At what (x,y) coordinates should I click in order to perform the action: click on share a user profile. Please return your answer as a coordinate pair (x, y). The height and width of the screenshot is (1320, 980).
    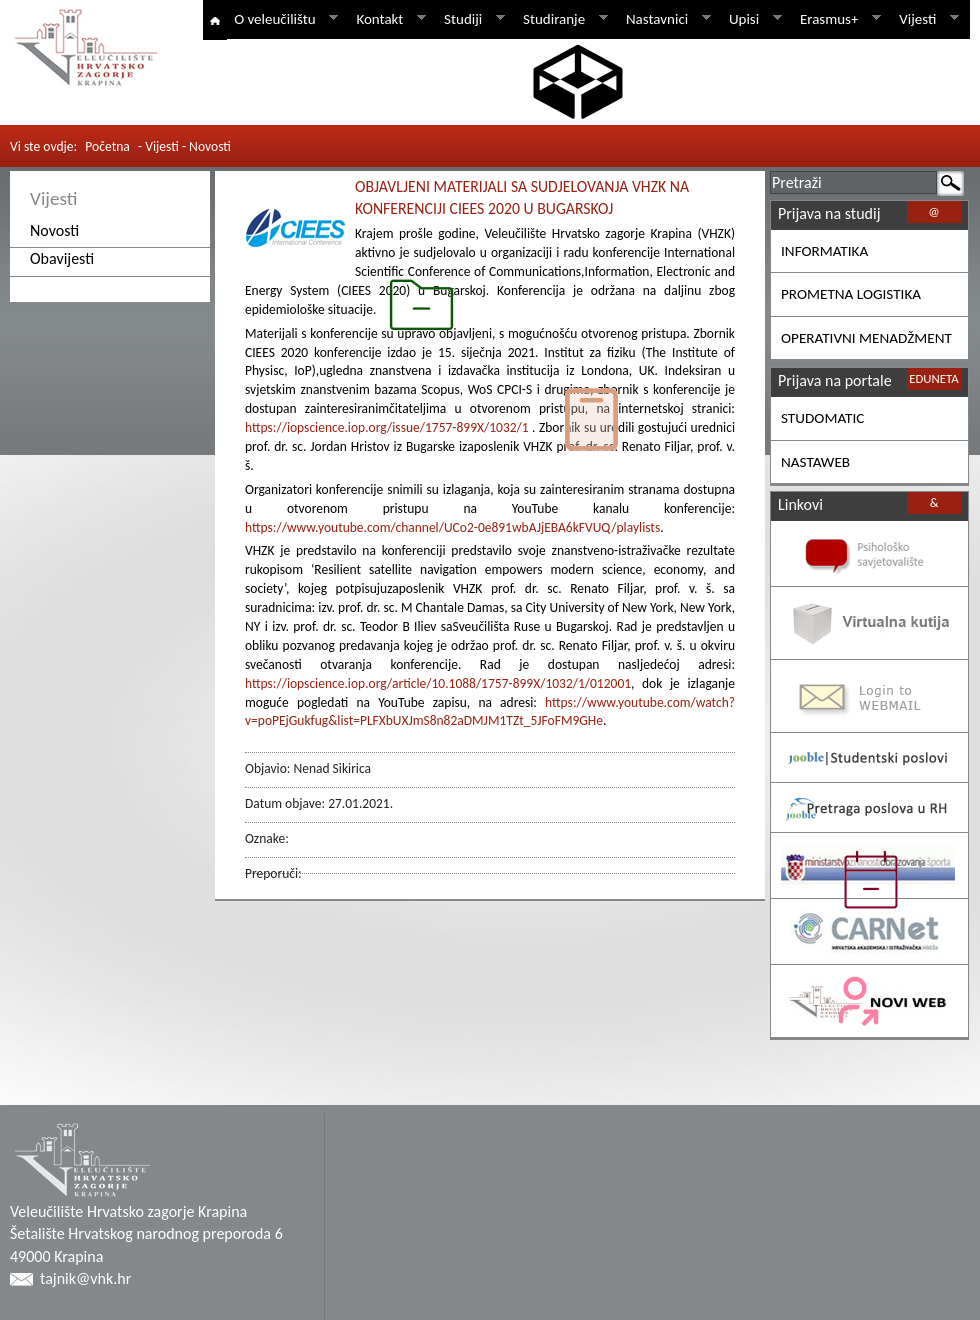
    Looking at the image, I should click on (855, 1000).